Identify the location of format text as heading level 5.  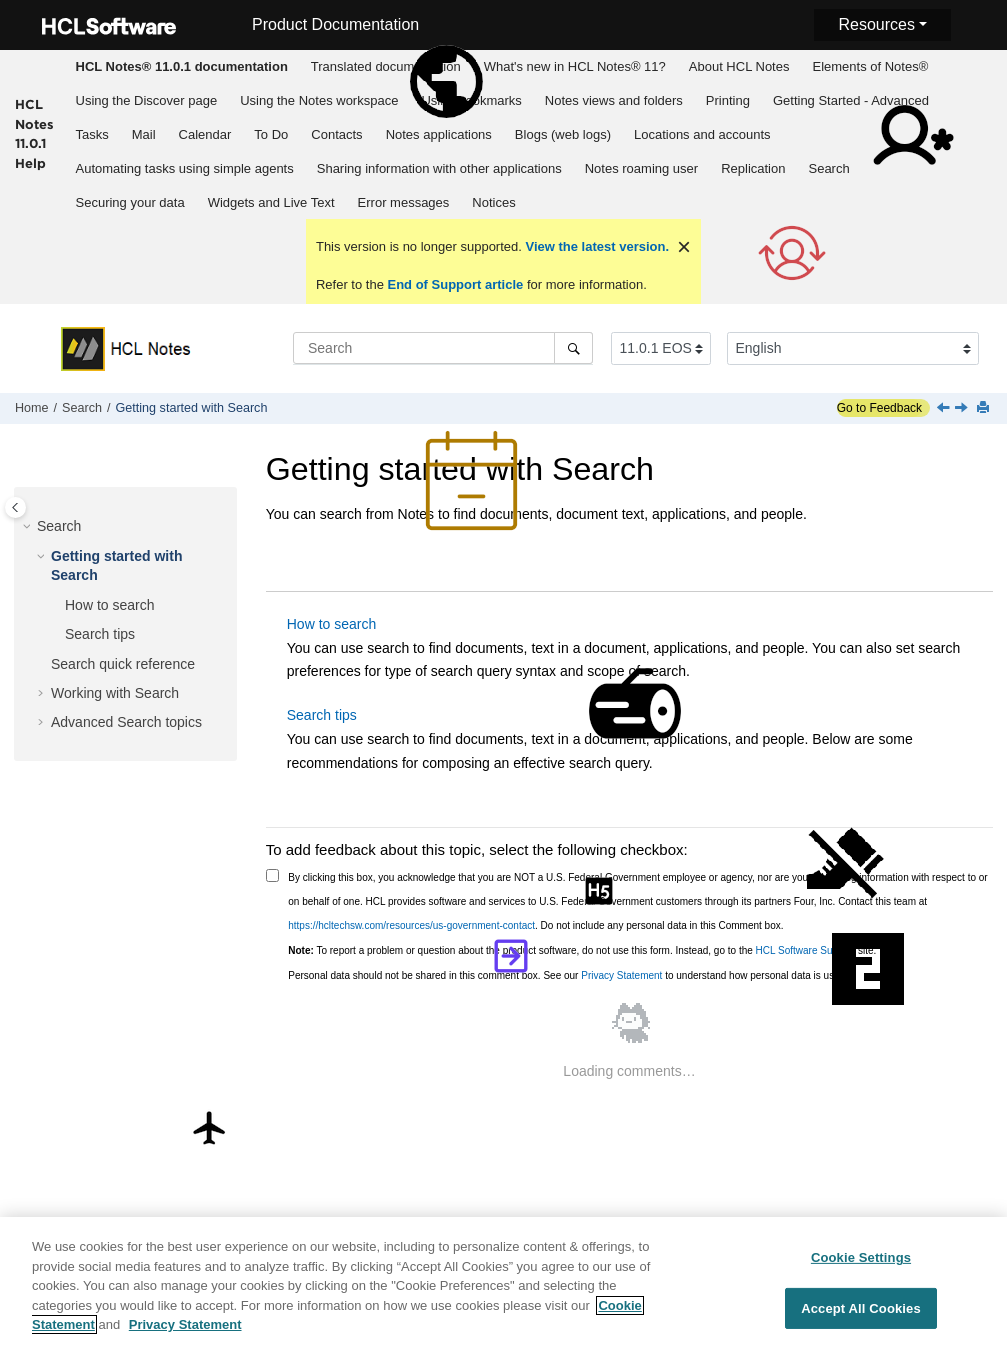
(599, 891).